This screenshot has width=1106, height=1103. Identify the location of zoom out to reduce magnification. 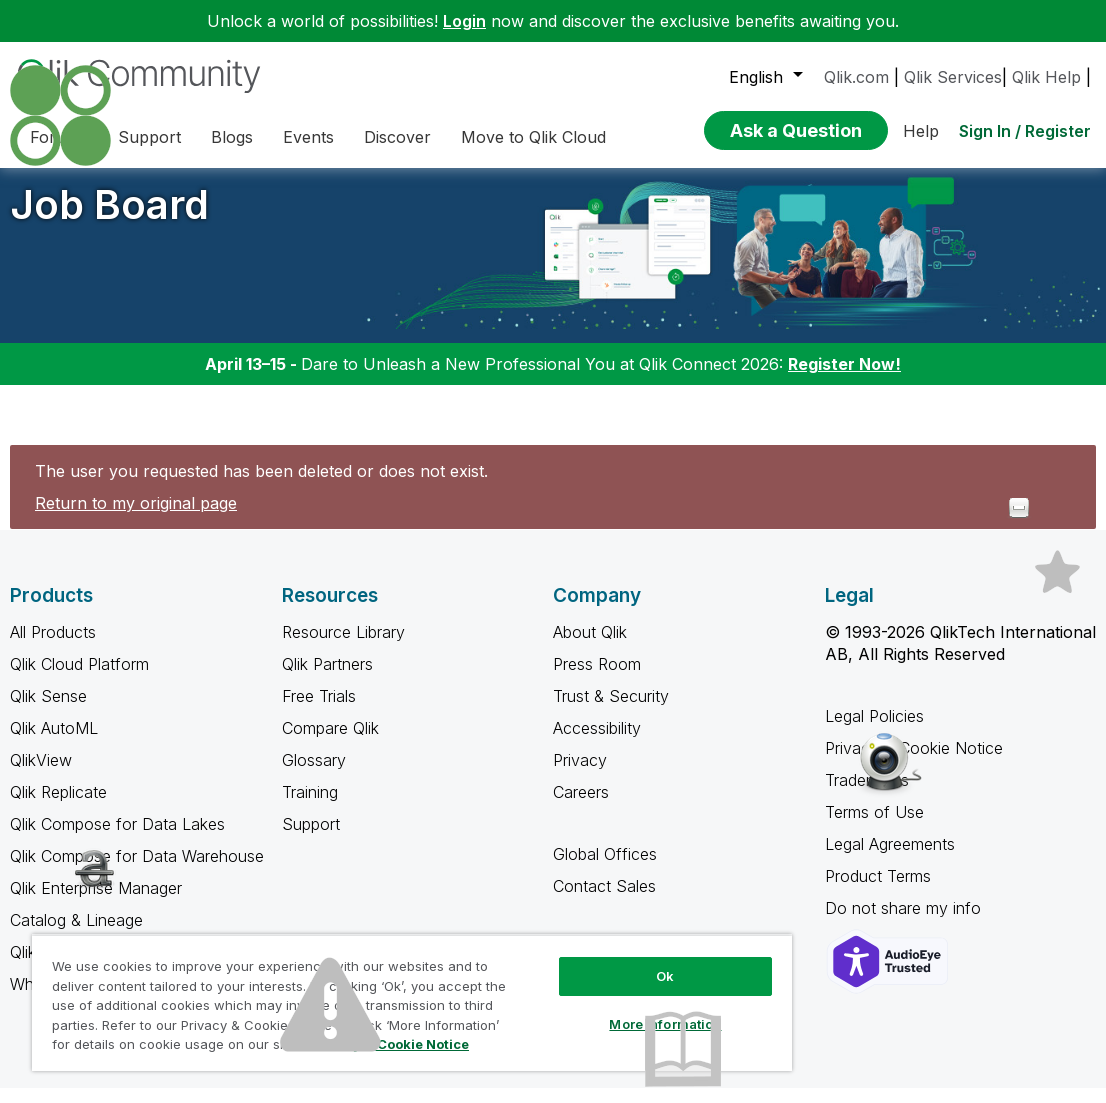
(1019, 507).